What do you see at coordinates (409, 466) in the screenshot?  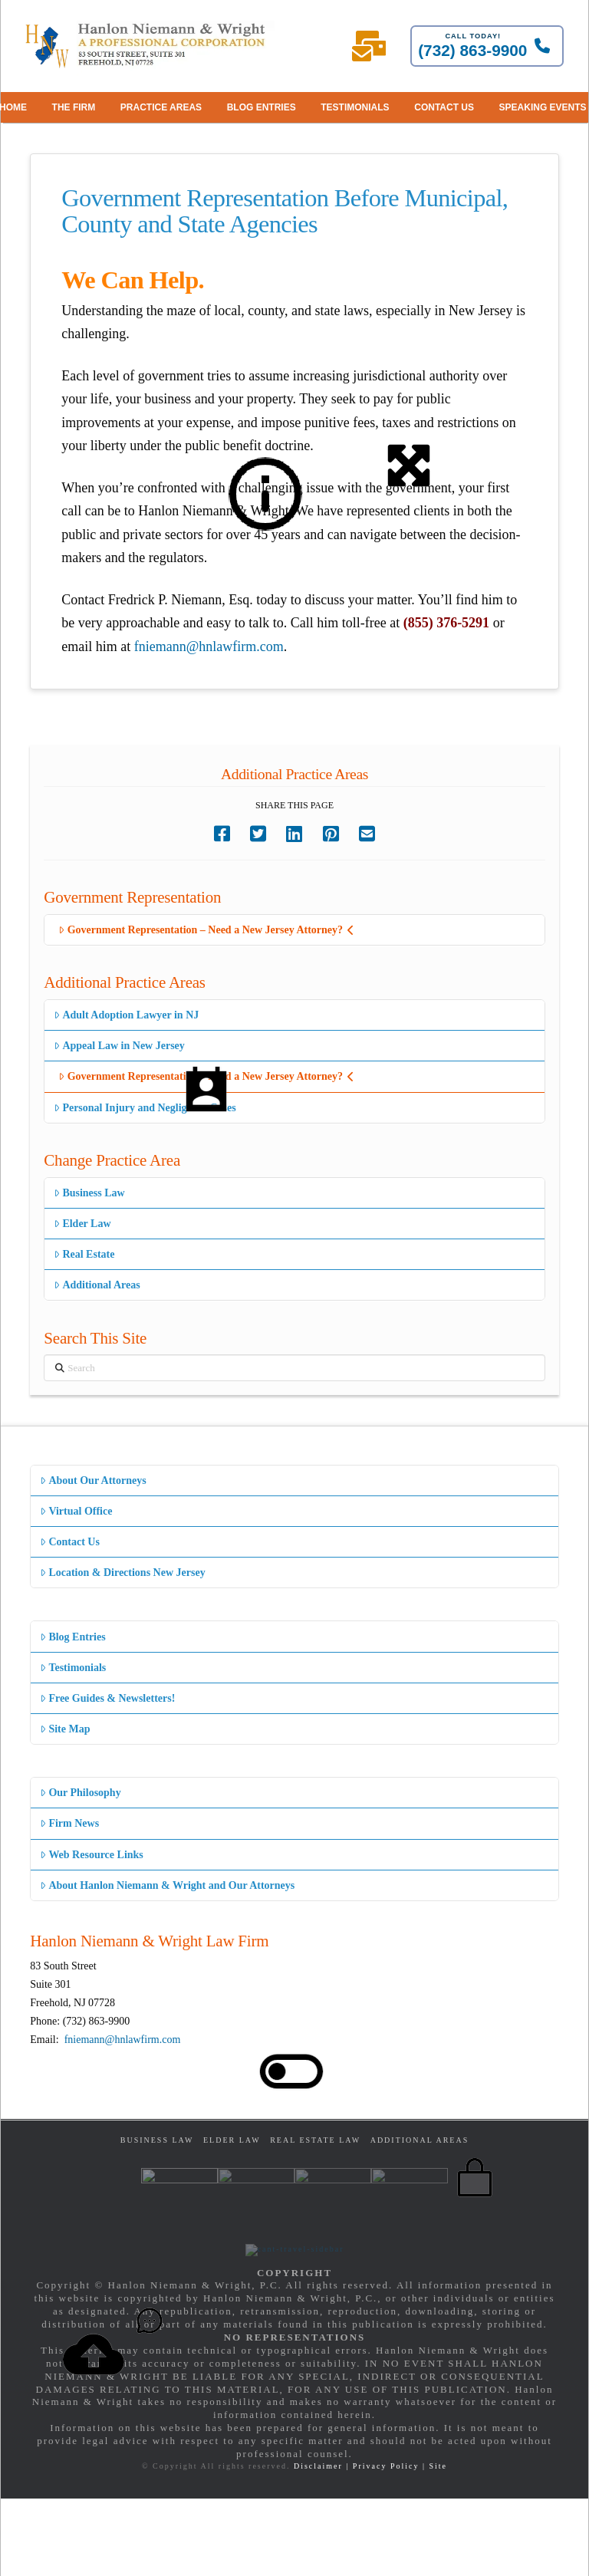 I see `expand to fullscreen mode` at bounding box center [409, 466].